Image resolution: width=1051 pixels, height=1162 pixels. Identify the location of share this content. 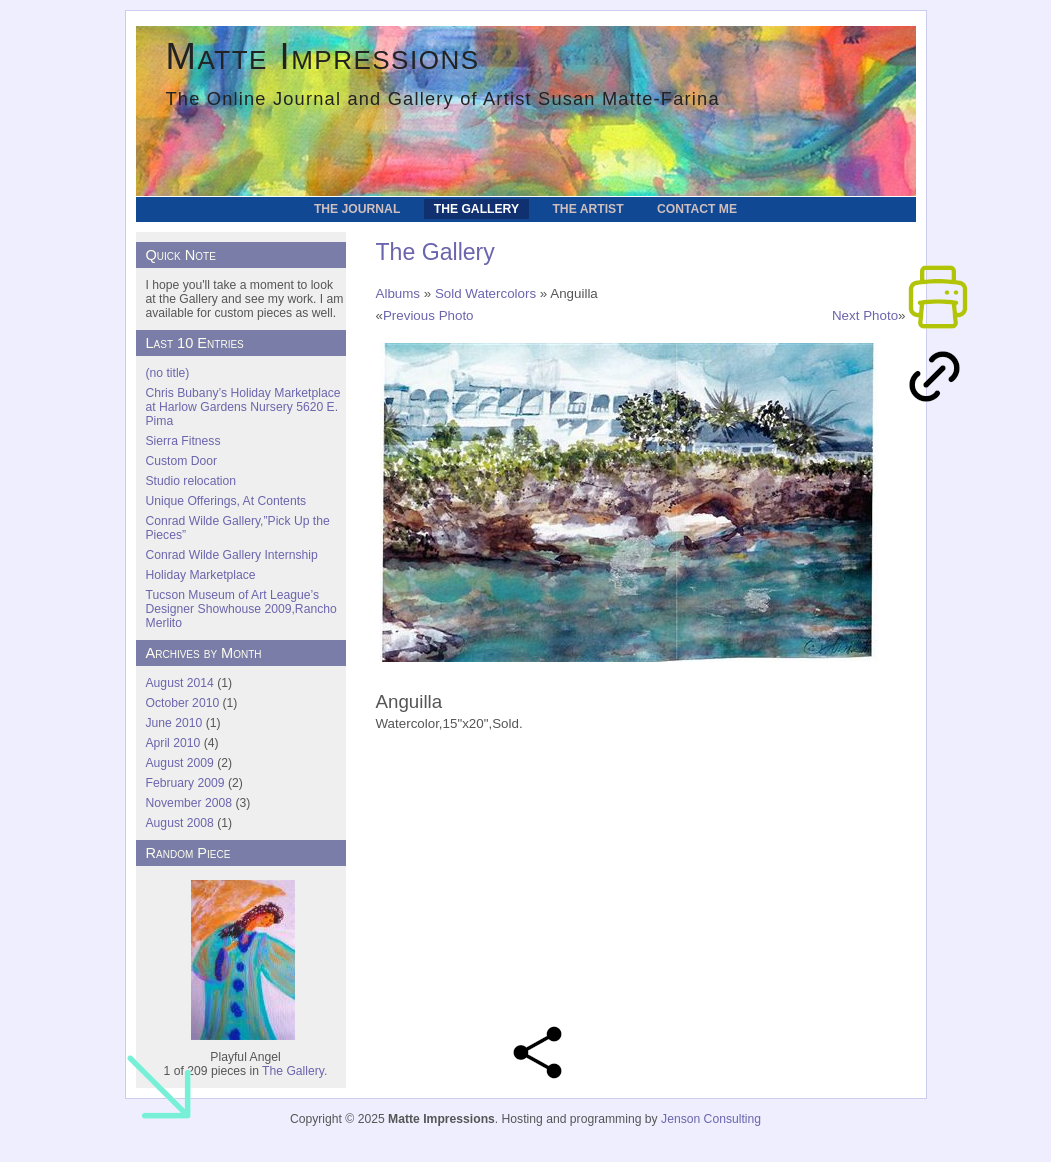
(537, 1052).